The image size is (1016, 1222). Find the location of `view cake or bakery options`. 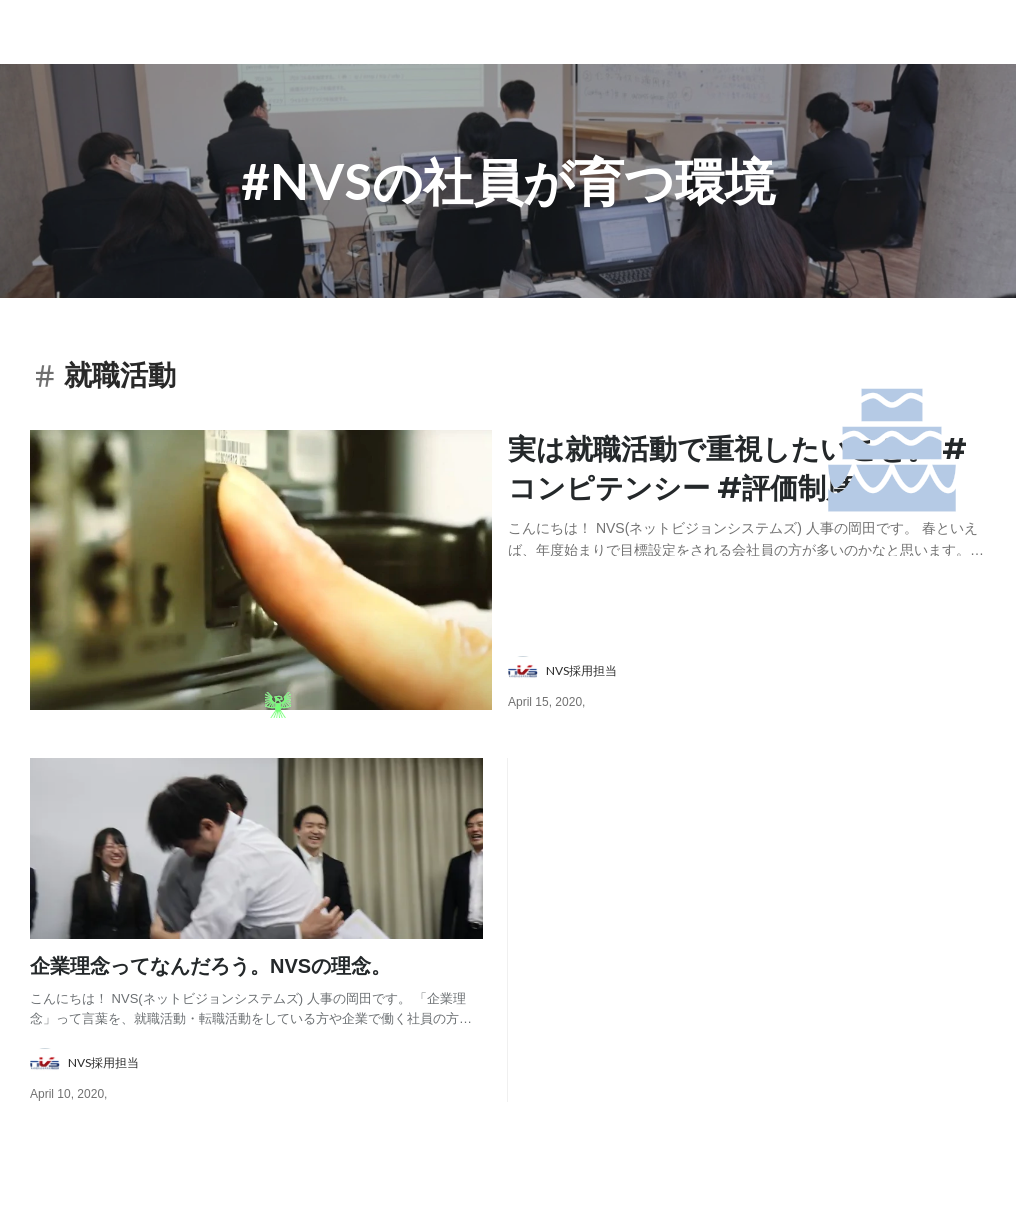

view cake or bakery options is located at coordinates (892, 443).